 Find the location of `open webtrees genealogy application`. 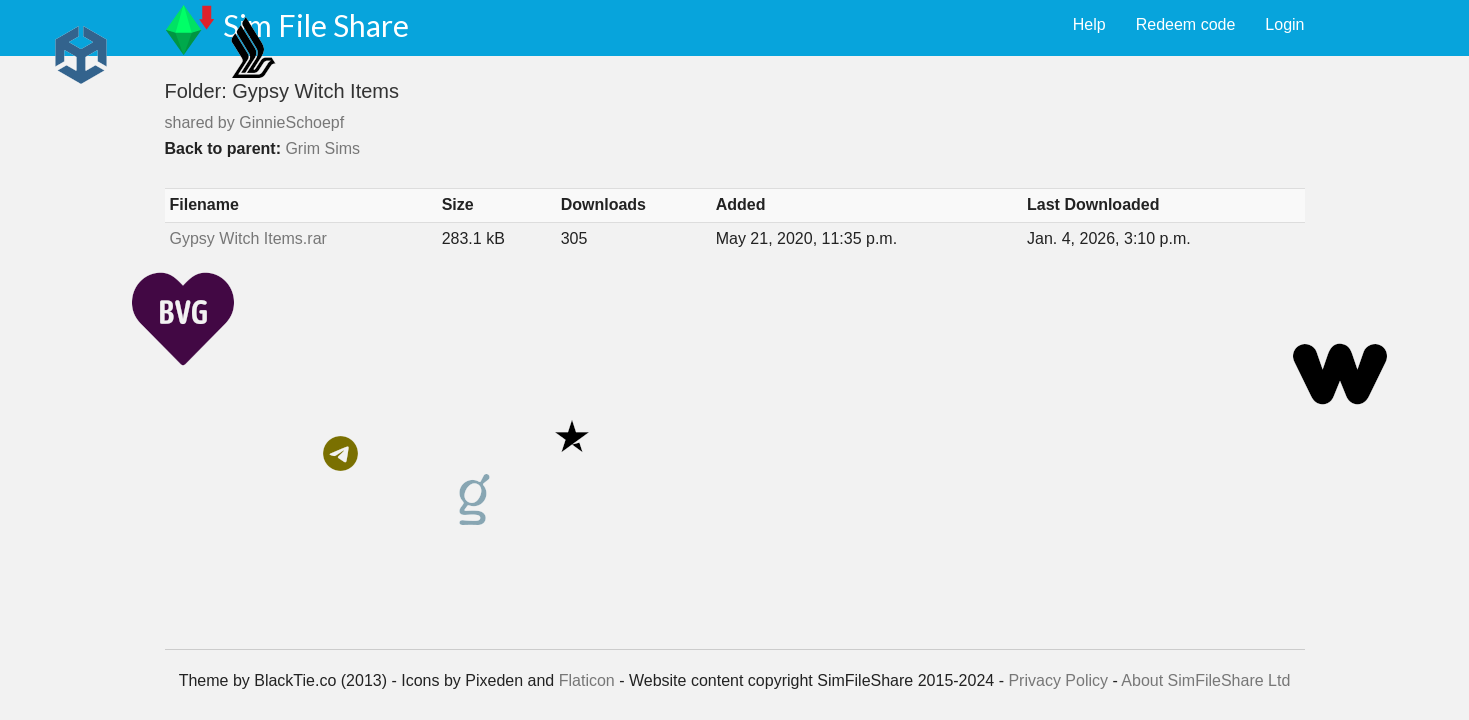

open webtrees genealogy application is located at coordinates (1340, 374).